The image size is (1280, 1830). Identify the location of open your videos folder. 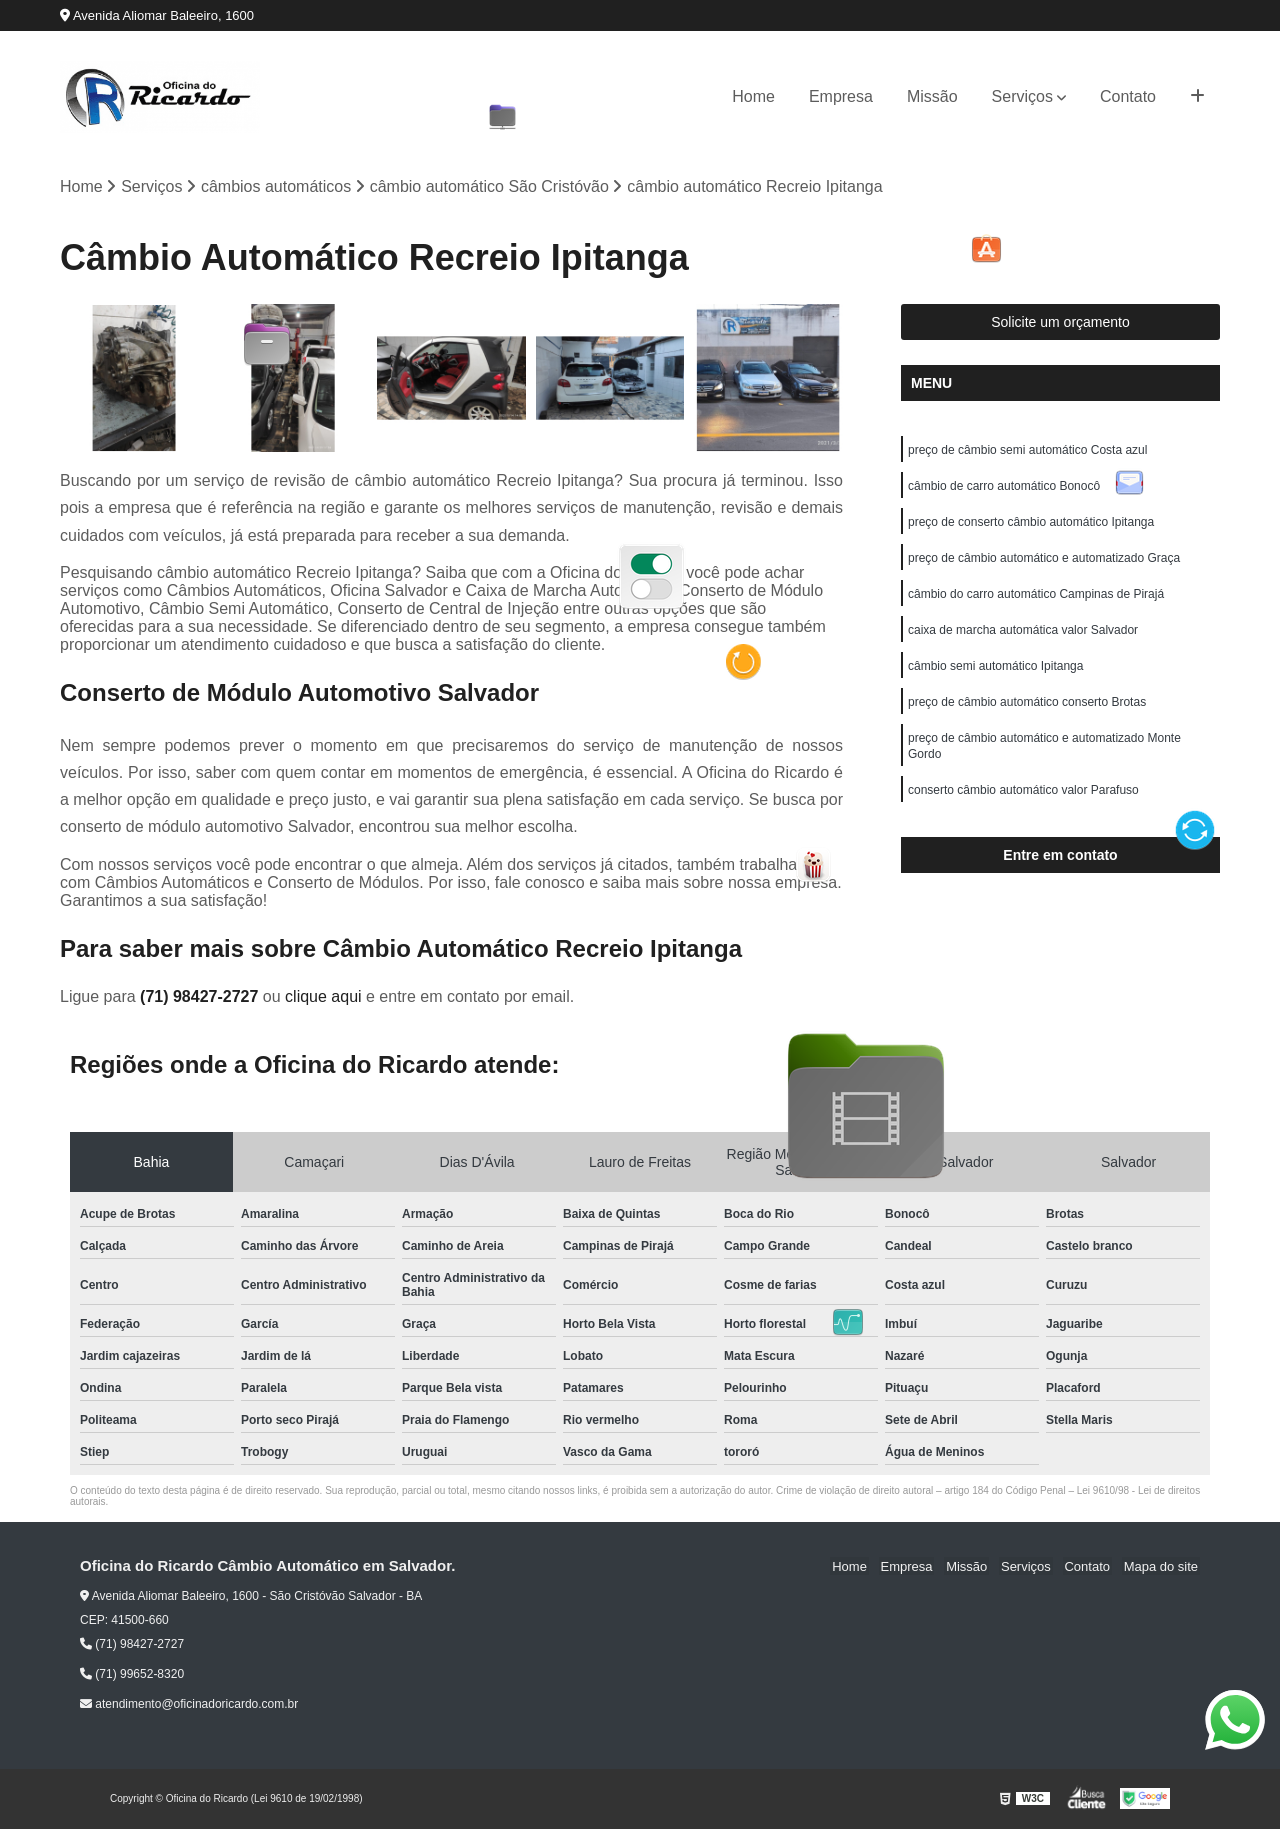
(866, 1106).